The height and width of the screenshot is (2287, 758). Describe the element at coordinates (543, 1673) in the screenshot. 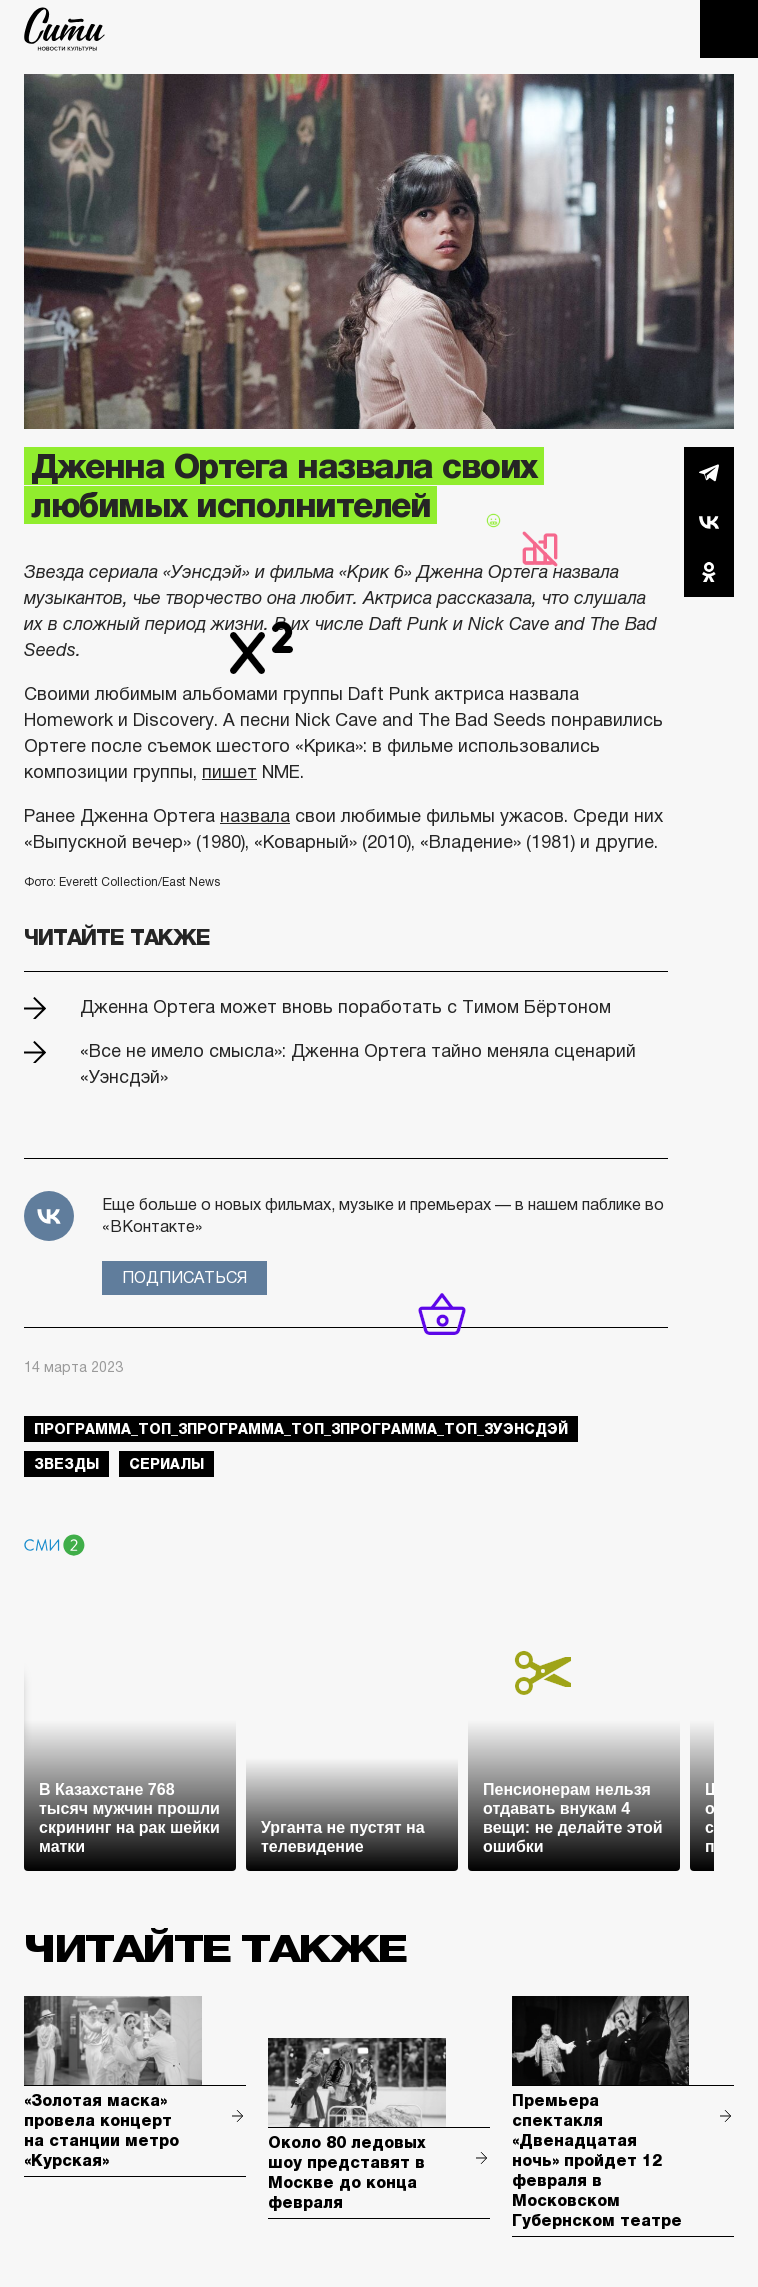

I see `cut selected text or content` at that location.